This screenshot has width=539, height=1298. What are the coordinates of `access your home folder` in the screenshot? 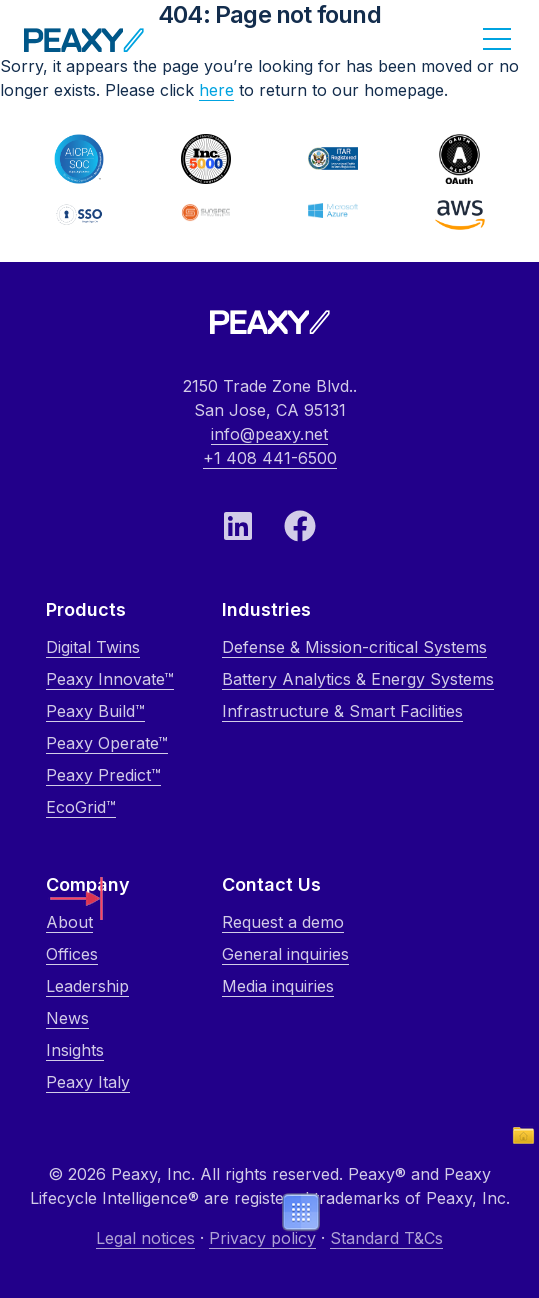 It's located at (523, 1135).